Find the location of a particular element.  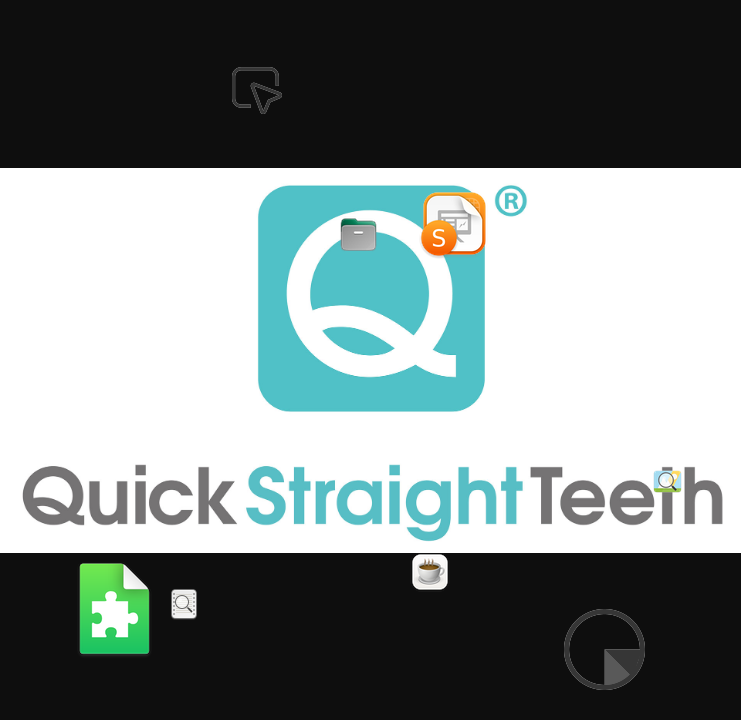

access pointer and cursor accessibility settings is located at coordinates (257, 89).